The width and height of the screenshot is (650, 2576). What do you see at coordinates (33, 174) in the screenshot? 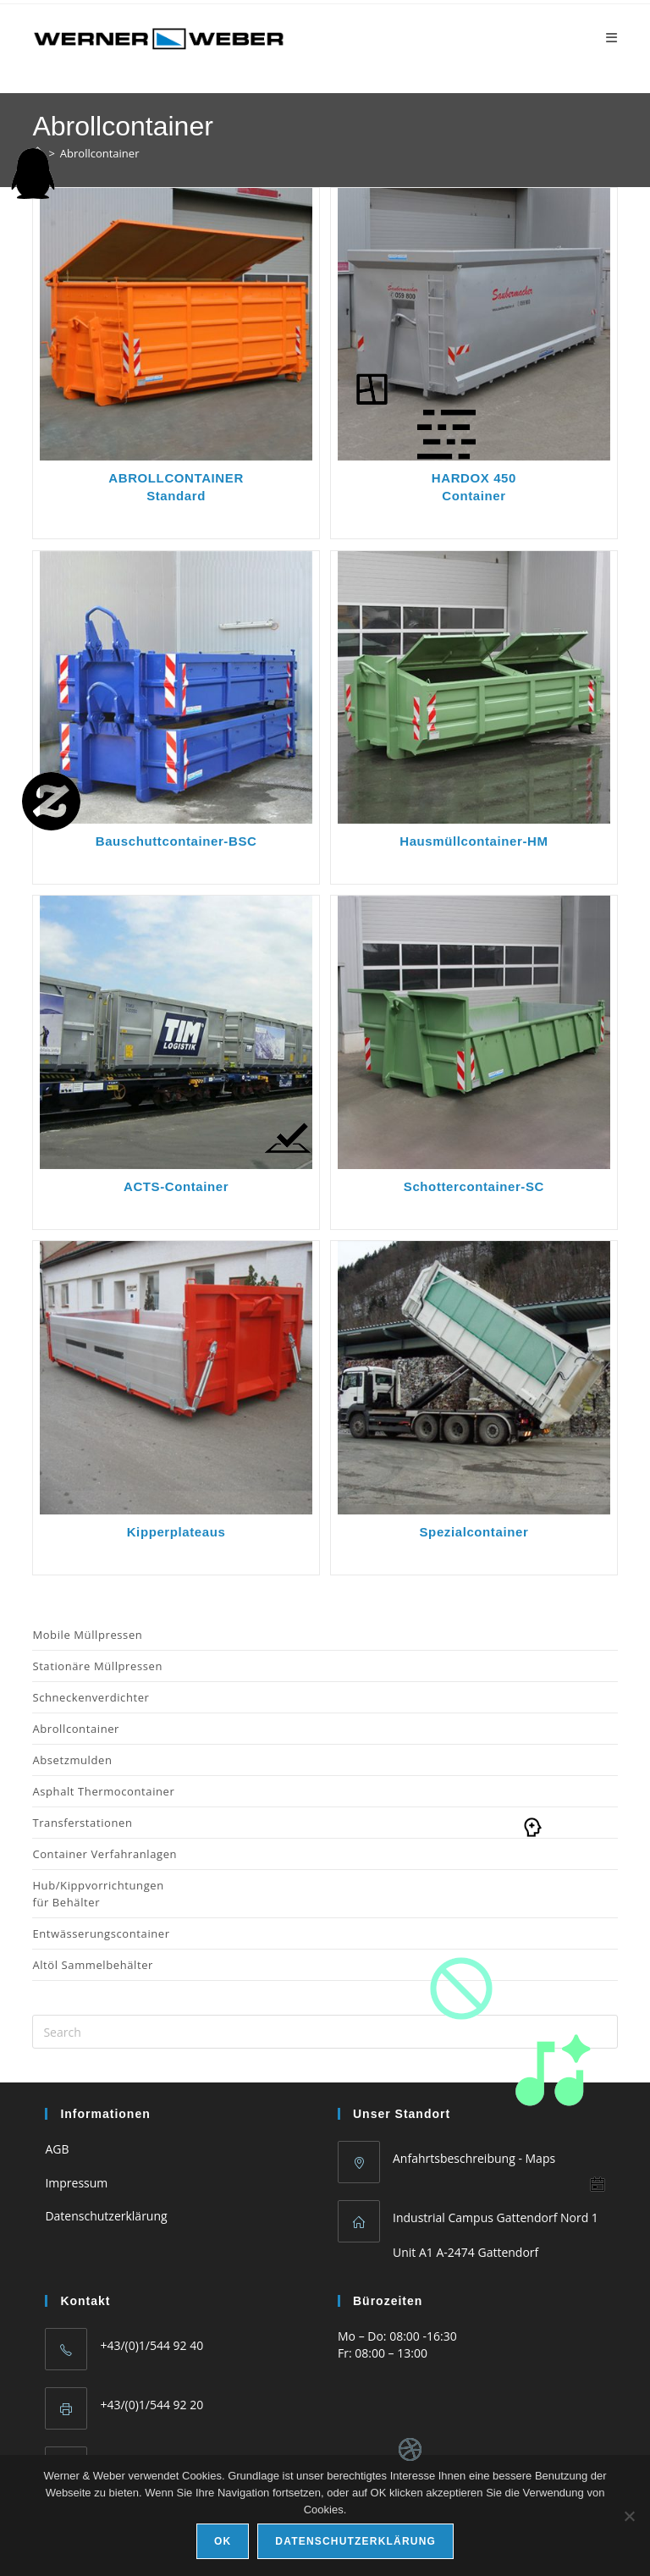
I see `open QQ messenger app` at bounding box center [33, 174].